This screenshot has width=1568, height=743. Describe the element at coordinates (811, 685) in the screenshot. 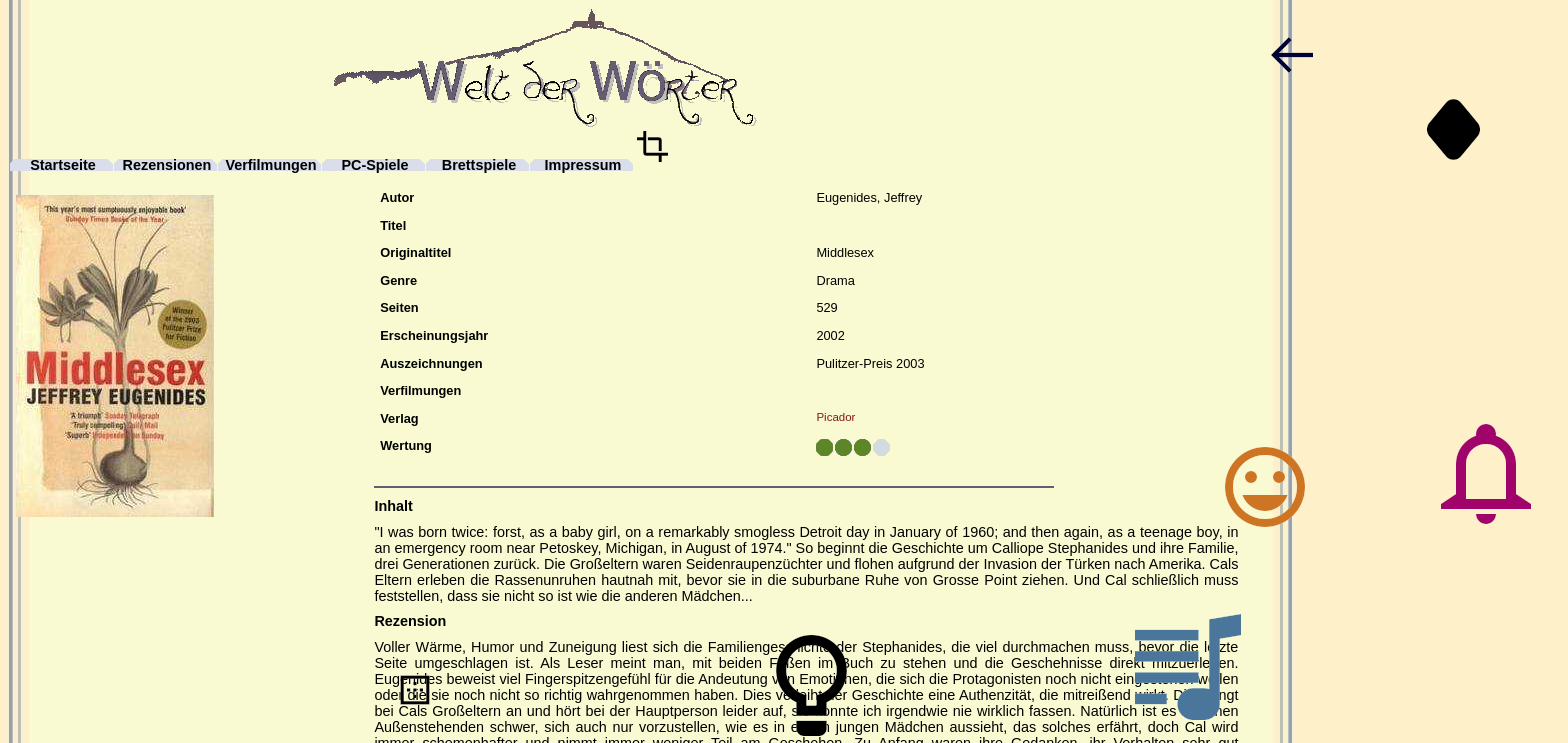

I see `access tips or helpful suggestions` at that location.